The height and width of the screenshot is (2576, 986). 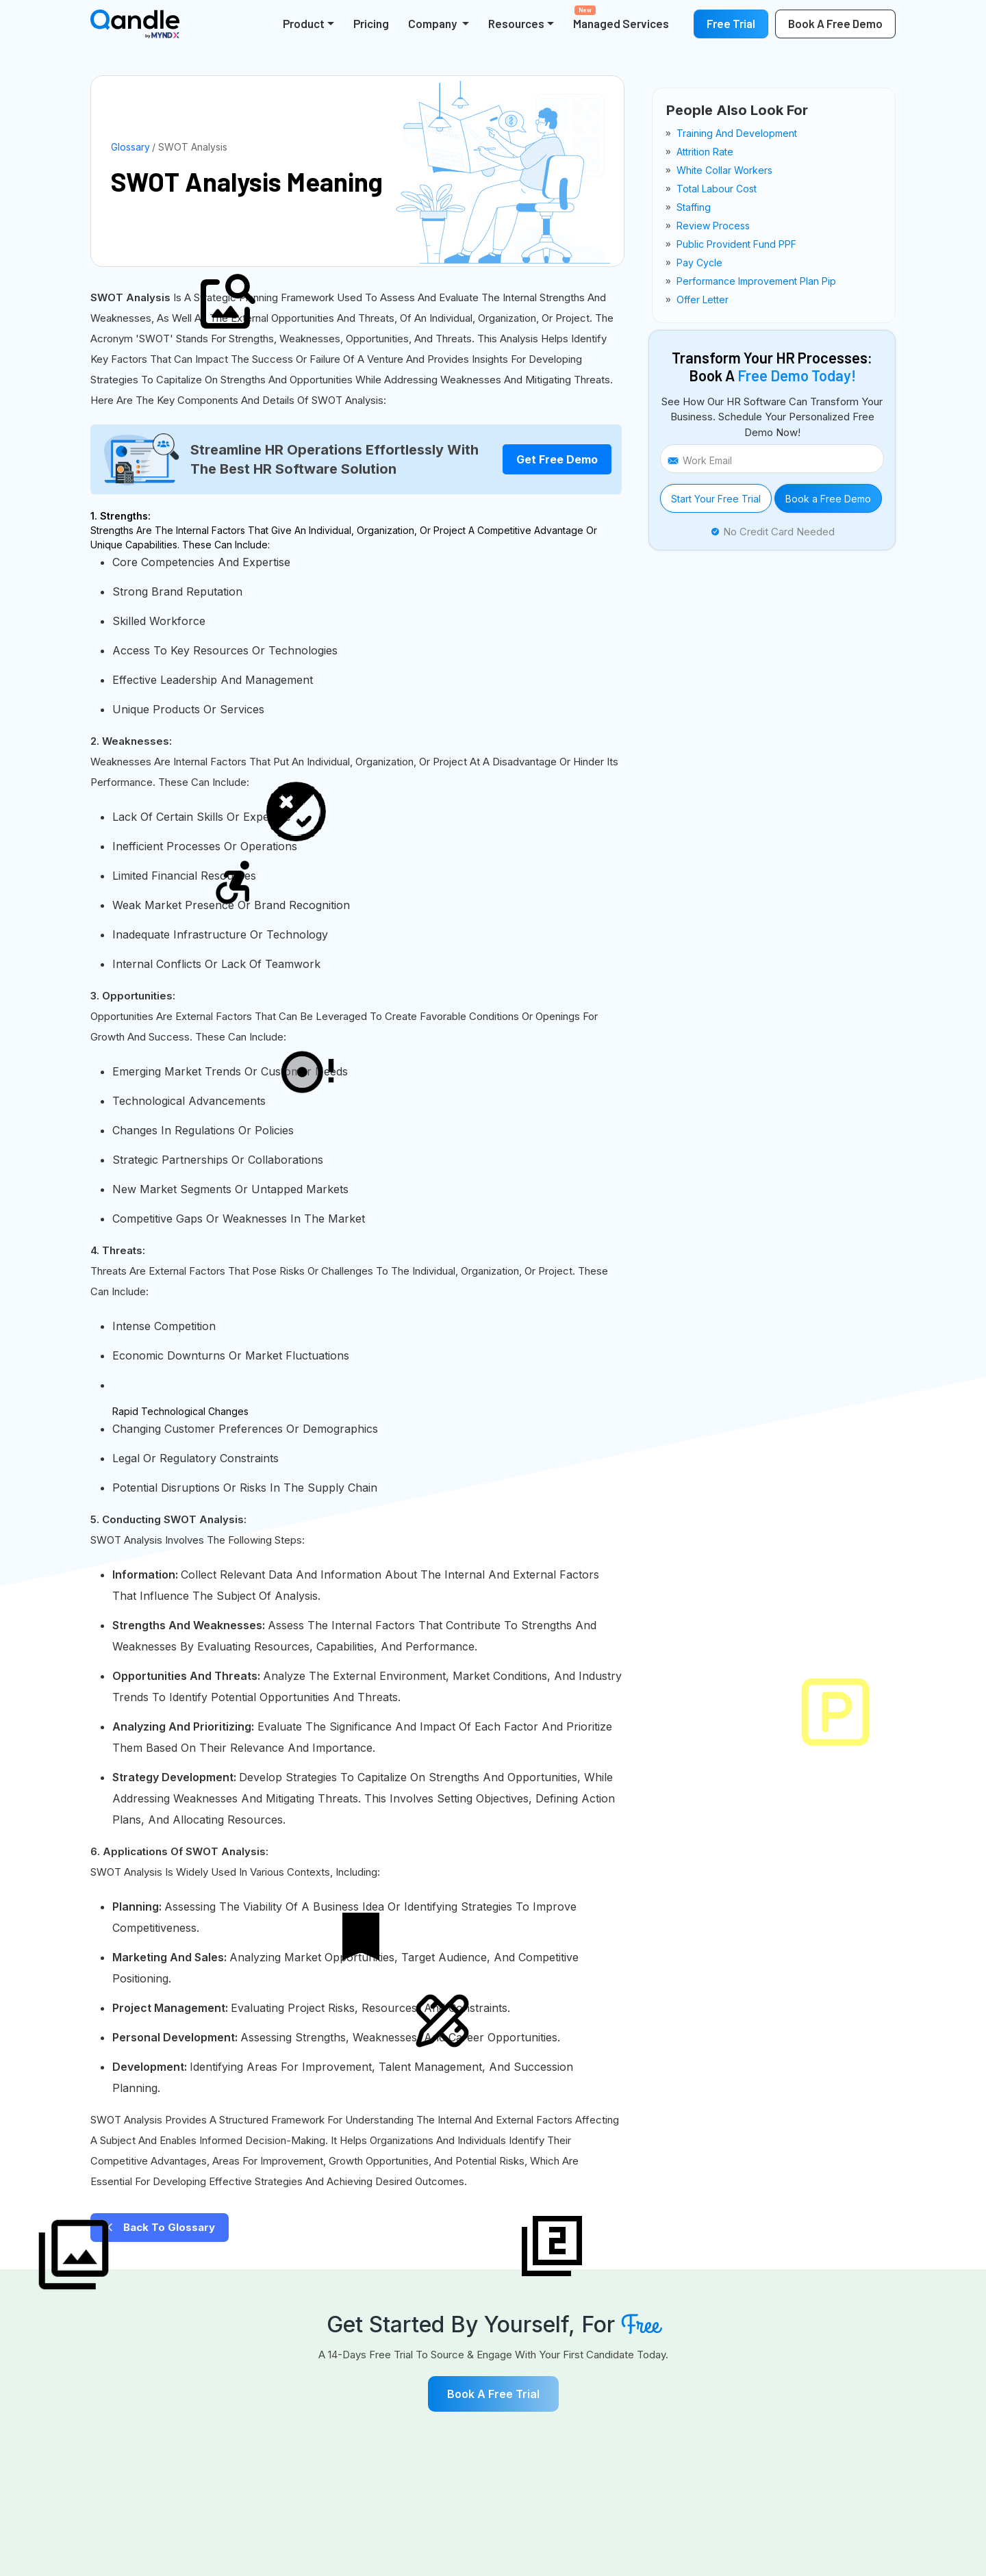 What do you see at coordinates (552, 2246) in the screenshot?
I see `select or apply filter number 2` at bounding box center [552, 2246].